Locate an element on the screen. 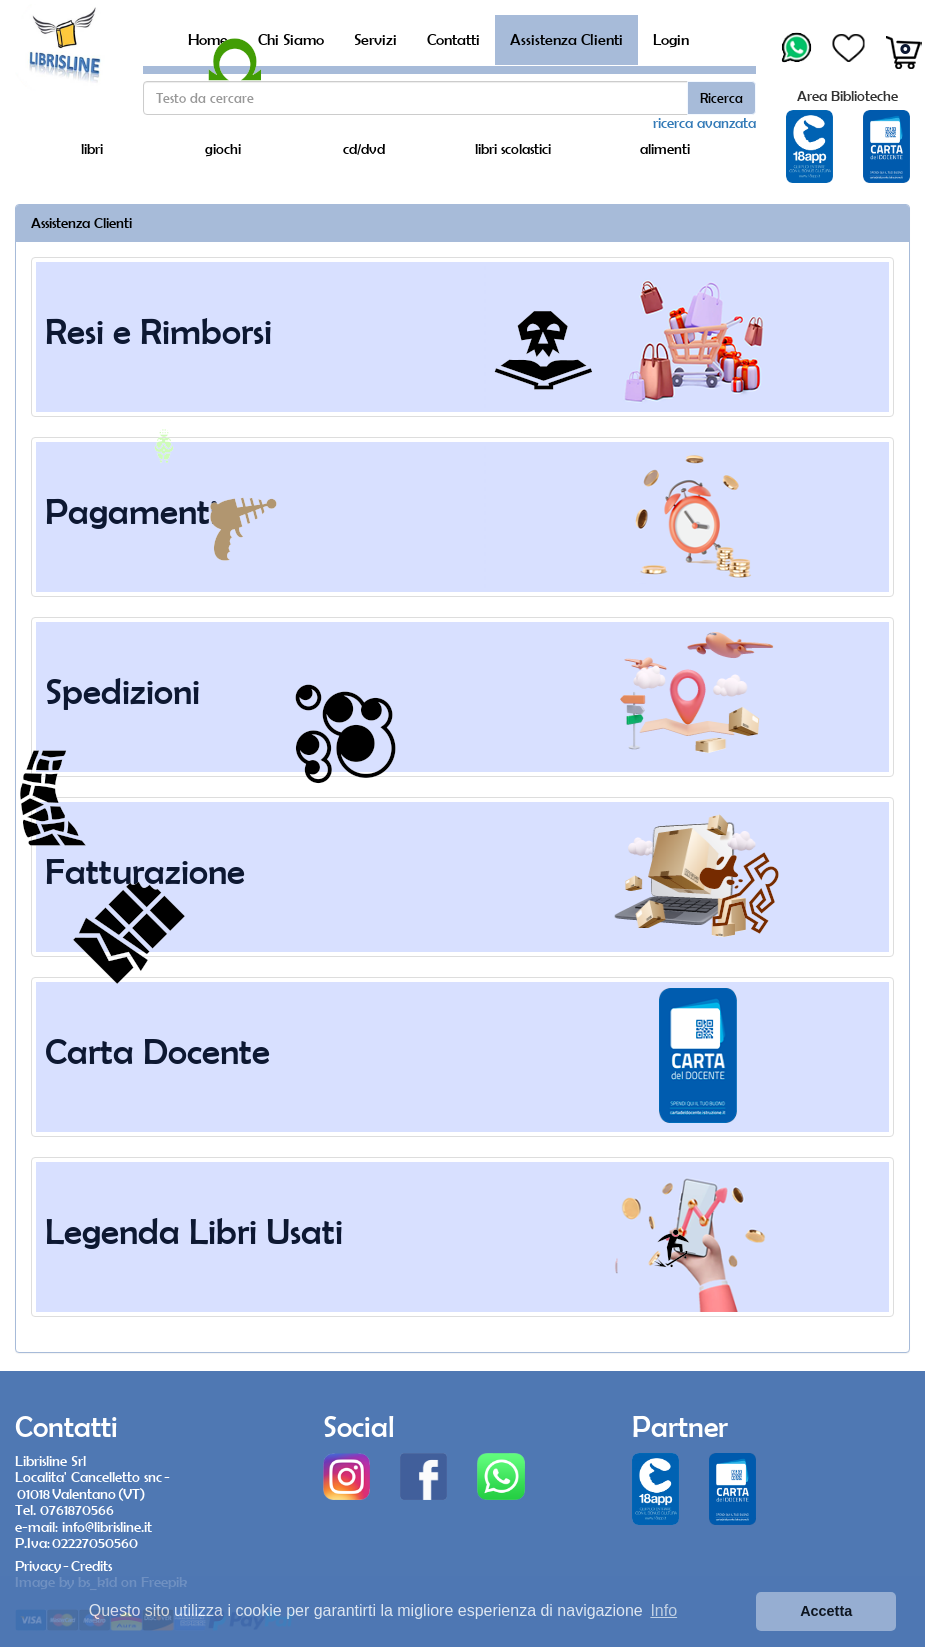 The width and height of the screenshot is (925, 1647). view artifact or historical item details is located at coordinates (164, 446).